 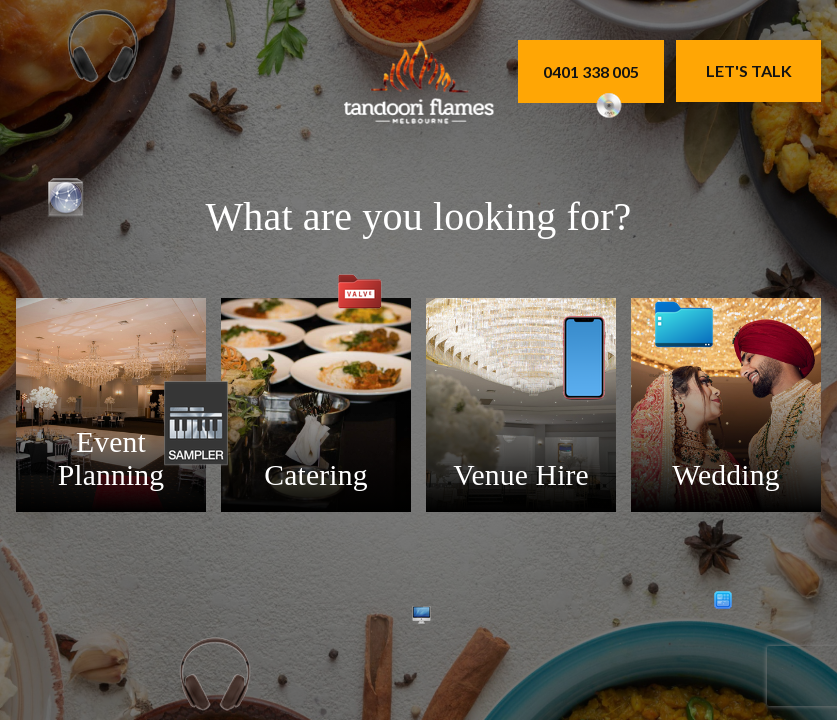 I want to click on open widgetkit simulator app, so click(x=723, y=600).